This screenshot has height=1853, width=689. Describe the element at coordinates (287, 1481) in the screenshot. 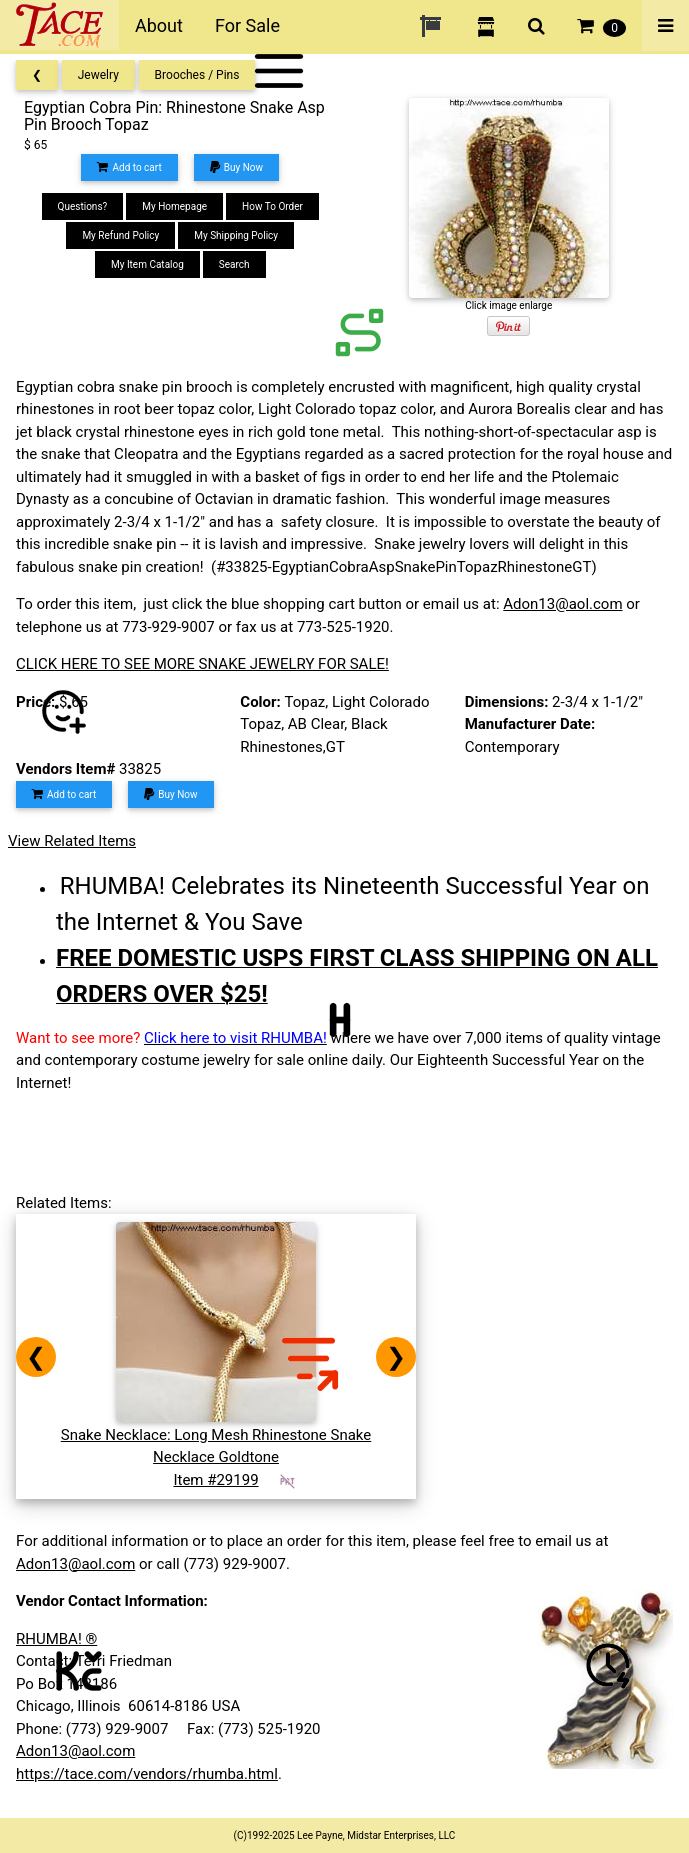

I see `http patch request disabled or unavailable` at that location.